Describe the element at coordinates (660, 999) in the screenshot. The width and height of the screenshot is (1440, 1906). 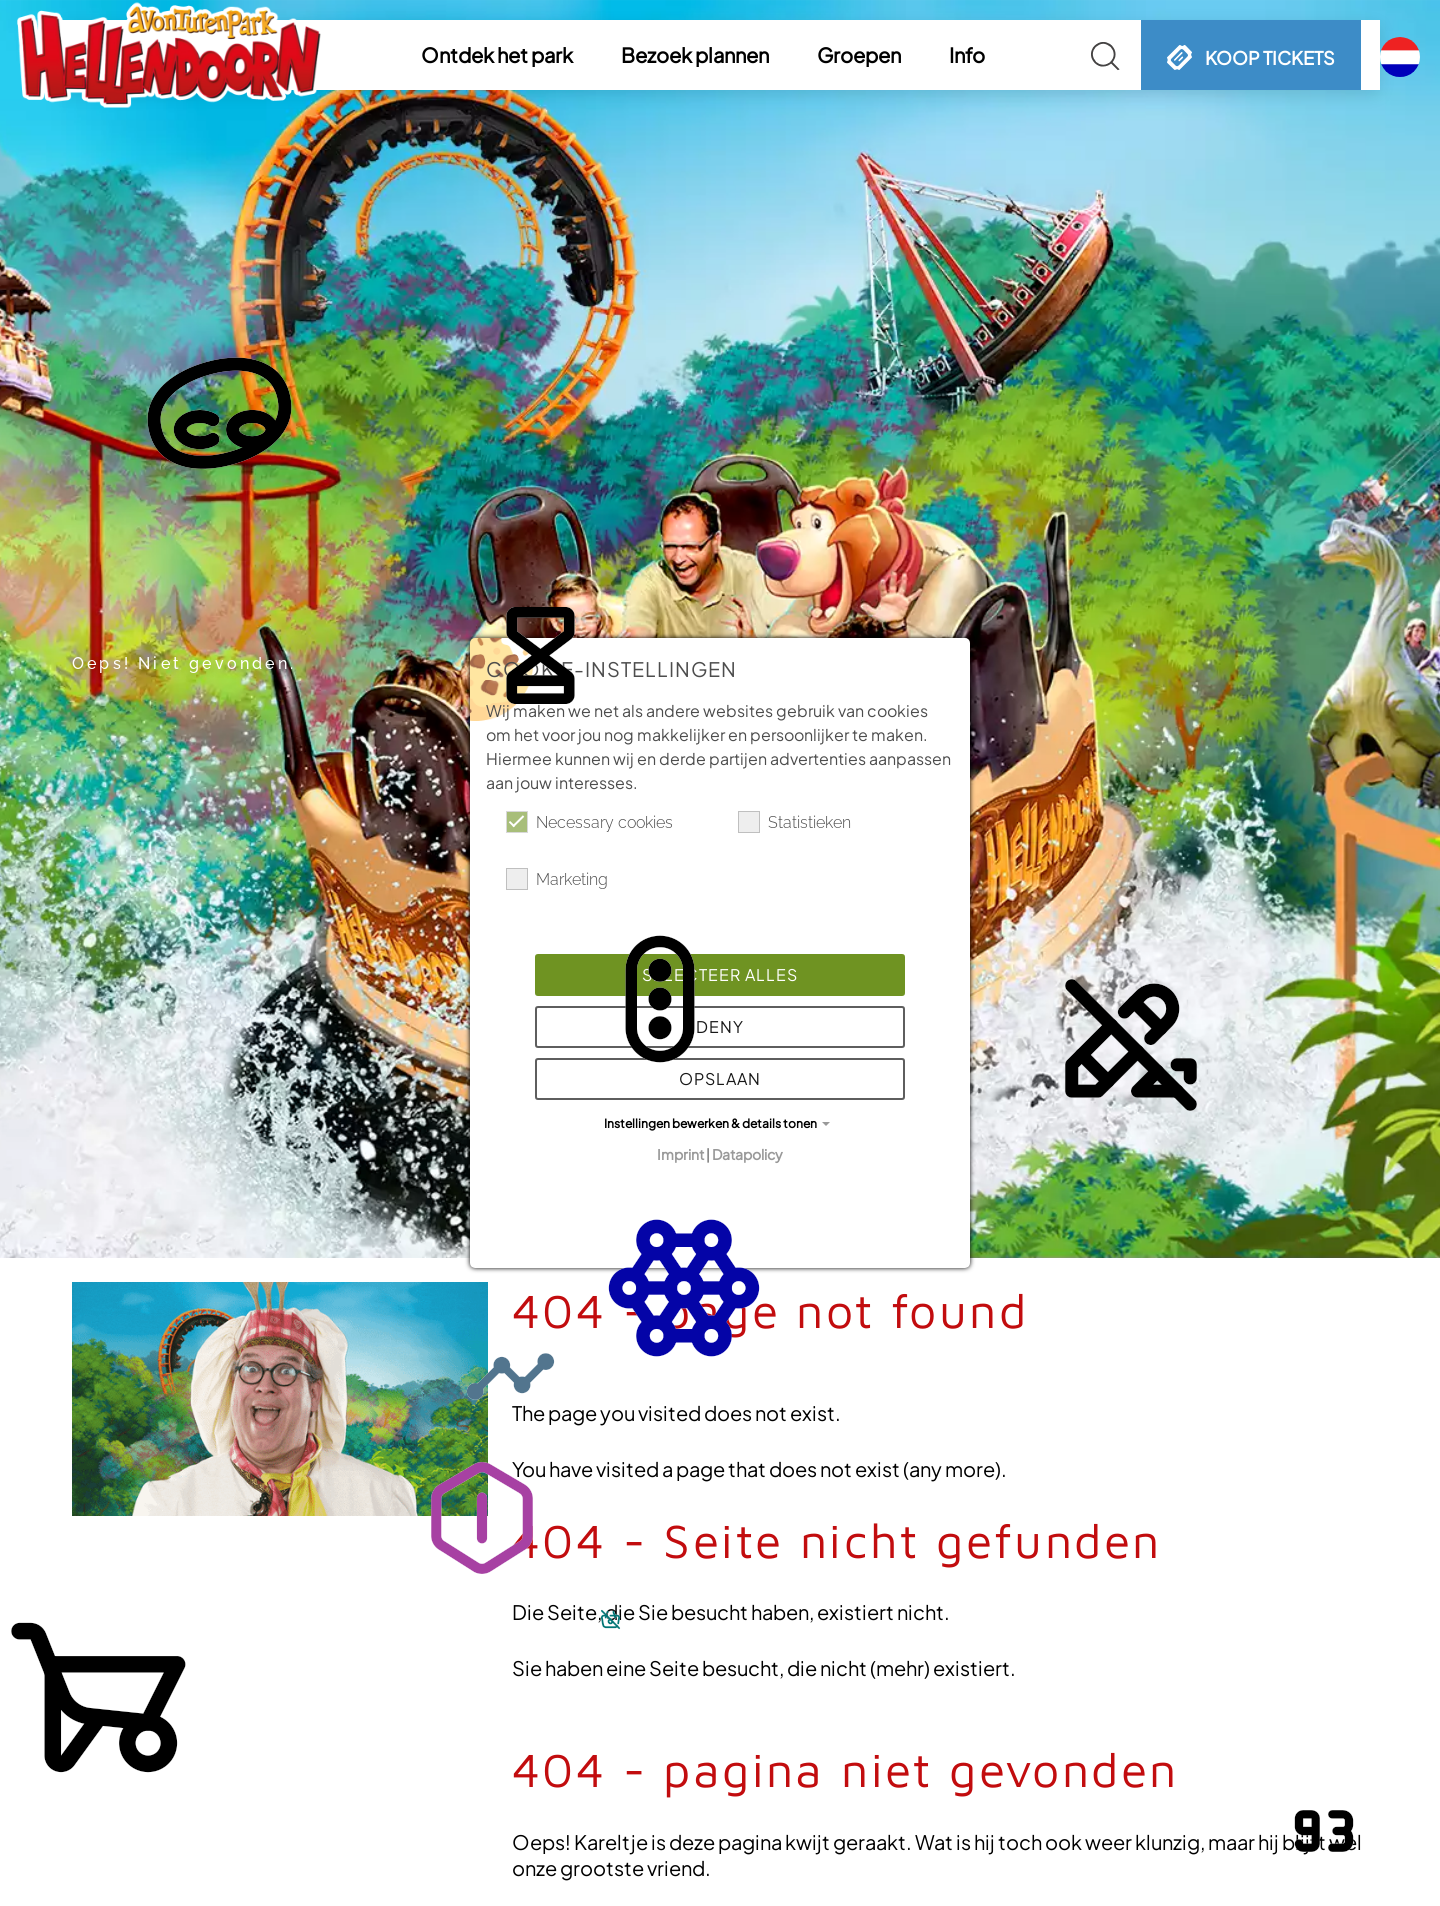
I see `traffic light indicator or status signal` at that location.